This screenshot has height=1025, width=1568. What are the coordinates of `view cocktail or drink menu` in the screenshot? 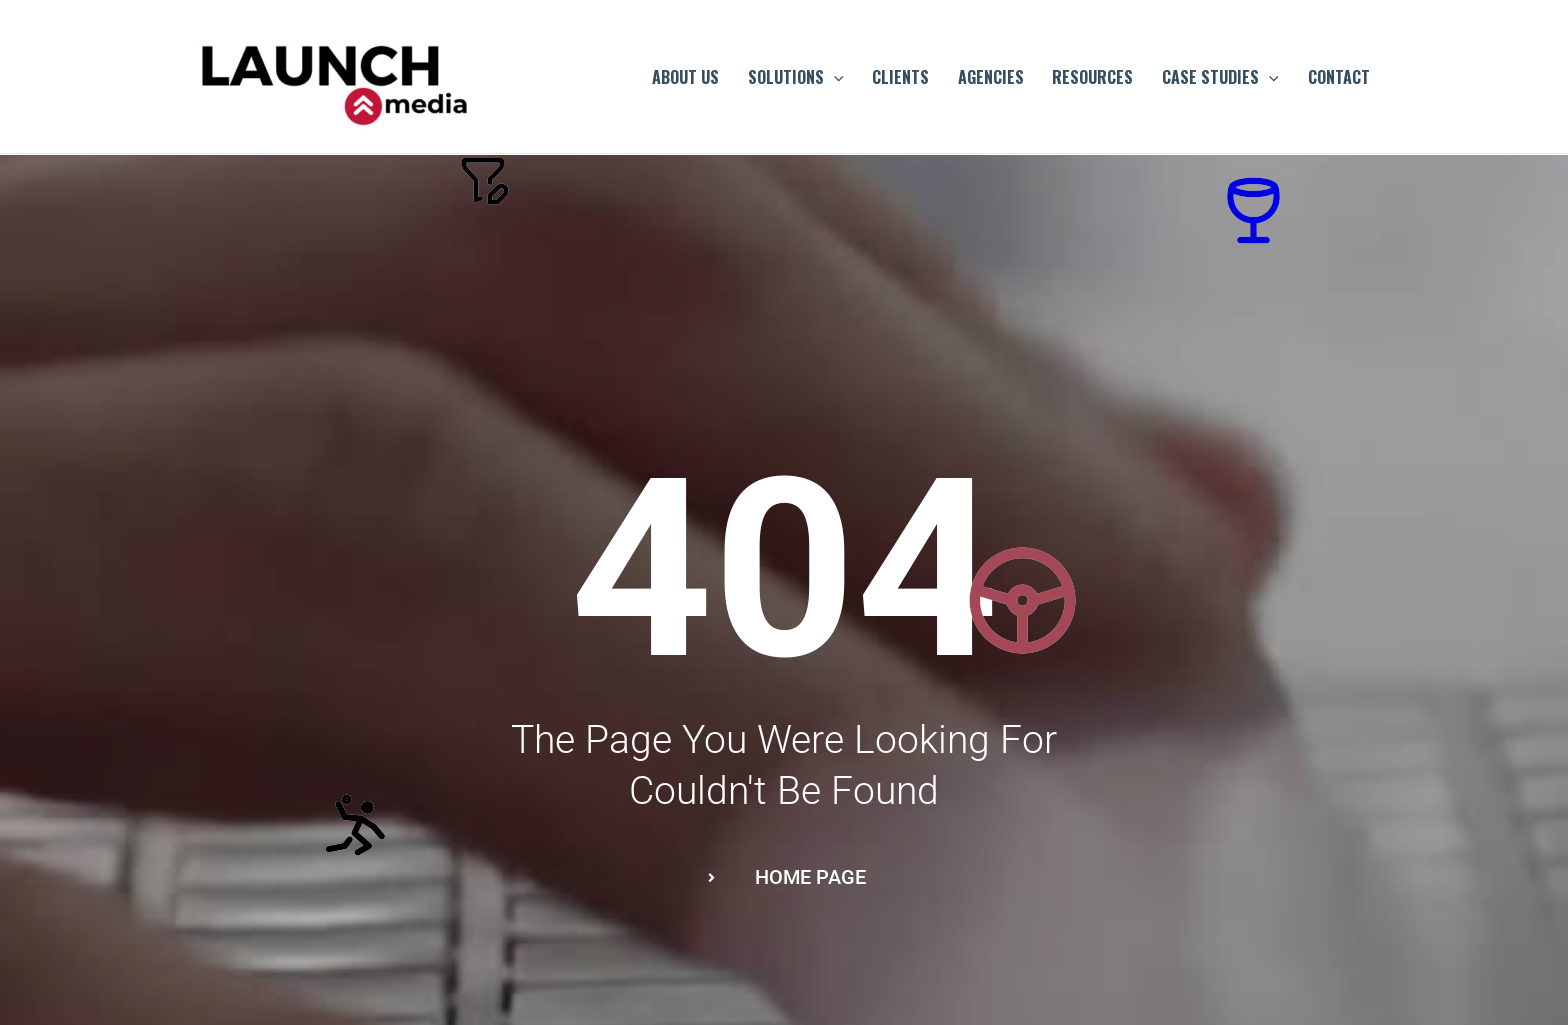 It's located at (1253, 210).